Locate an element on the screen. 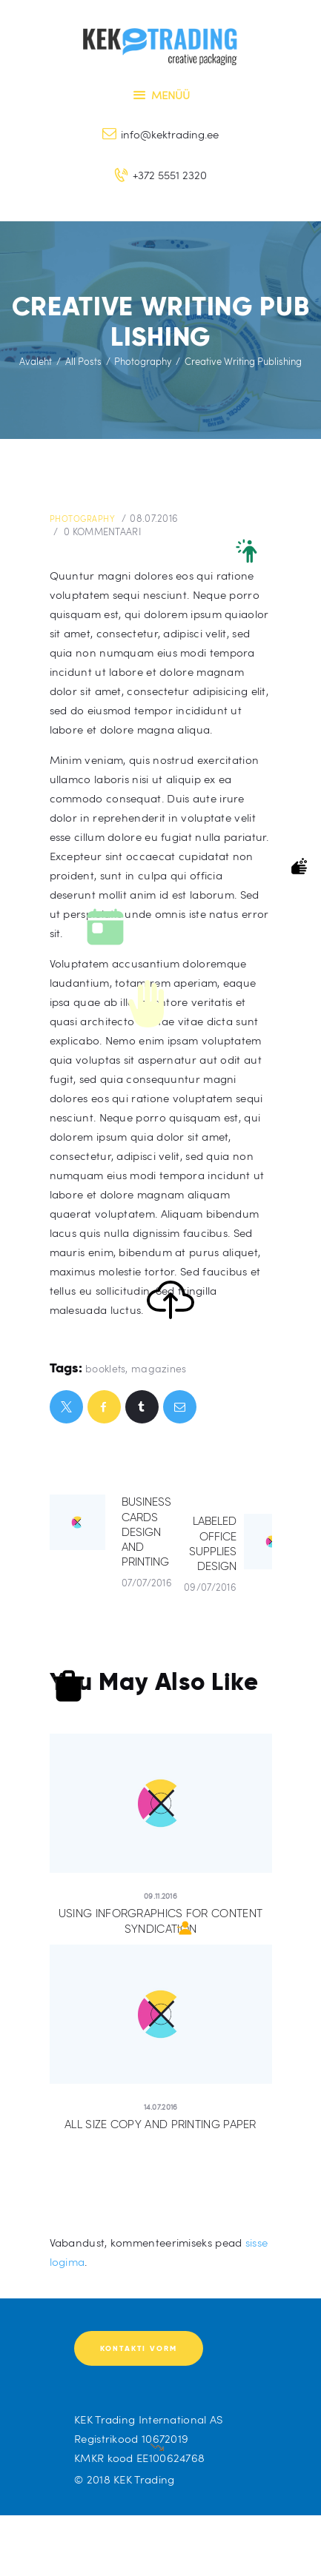 This screenshot has width=321, height=2576. indicates a declining trend or decrease in value is located at coordinates (157, 2447).